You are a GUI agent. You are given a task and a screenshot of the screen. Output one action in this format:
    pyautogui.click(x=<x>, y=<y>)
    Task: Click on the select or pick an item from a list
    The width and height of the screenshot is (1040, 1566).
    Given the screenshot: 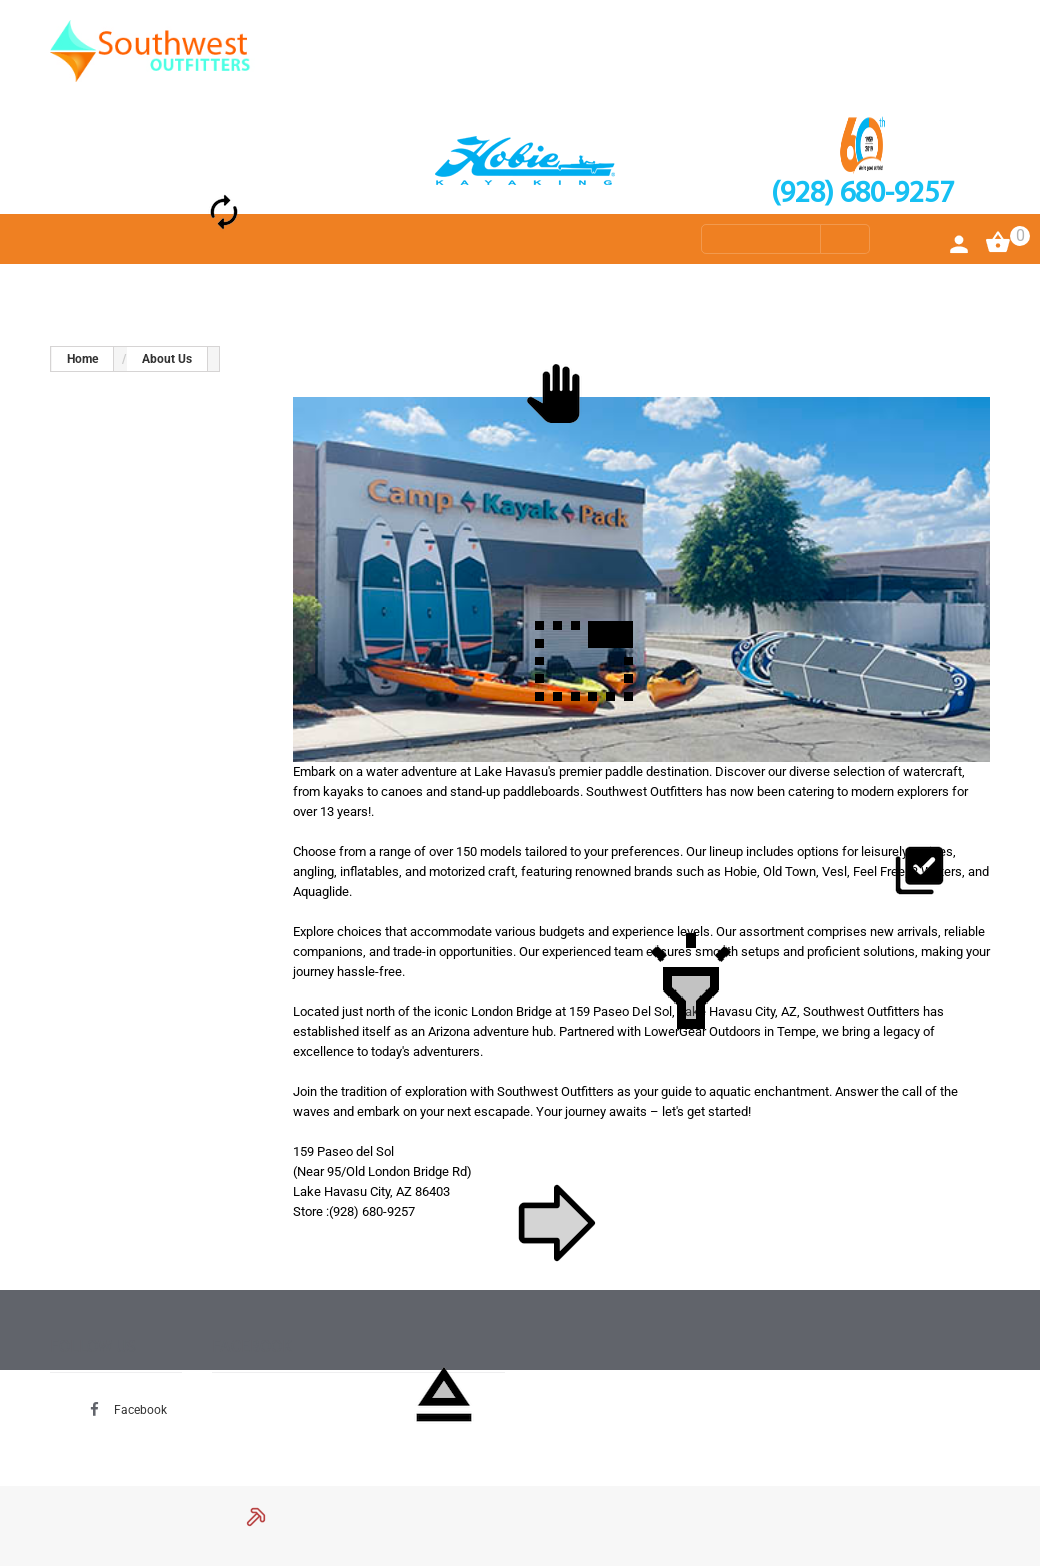 What is the action you would take?
    pyautogui.click(x=256, y=1517)
    